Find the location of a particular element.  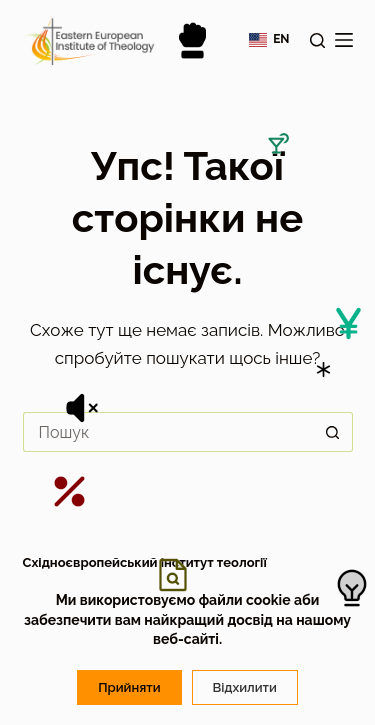

view price in japanese yen is located at coordinates (348, 323).